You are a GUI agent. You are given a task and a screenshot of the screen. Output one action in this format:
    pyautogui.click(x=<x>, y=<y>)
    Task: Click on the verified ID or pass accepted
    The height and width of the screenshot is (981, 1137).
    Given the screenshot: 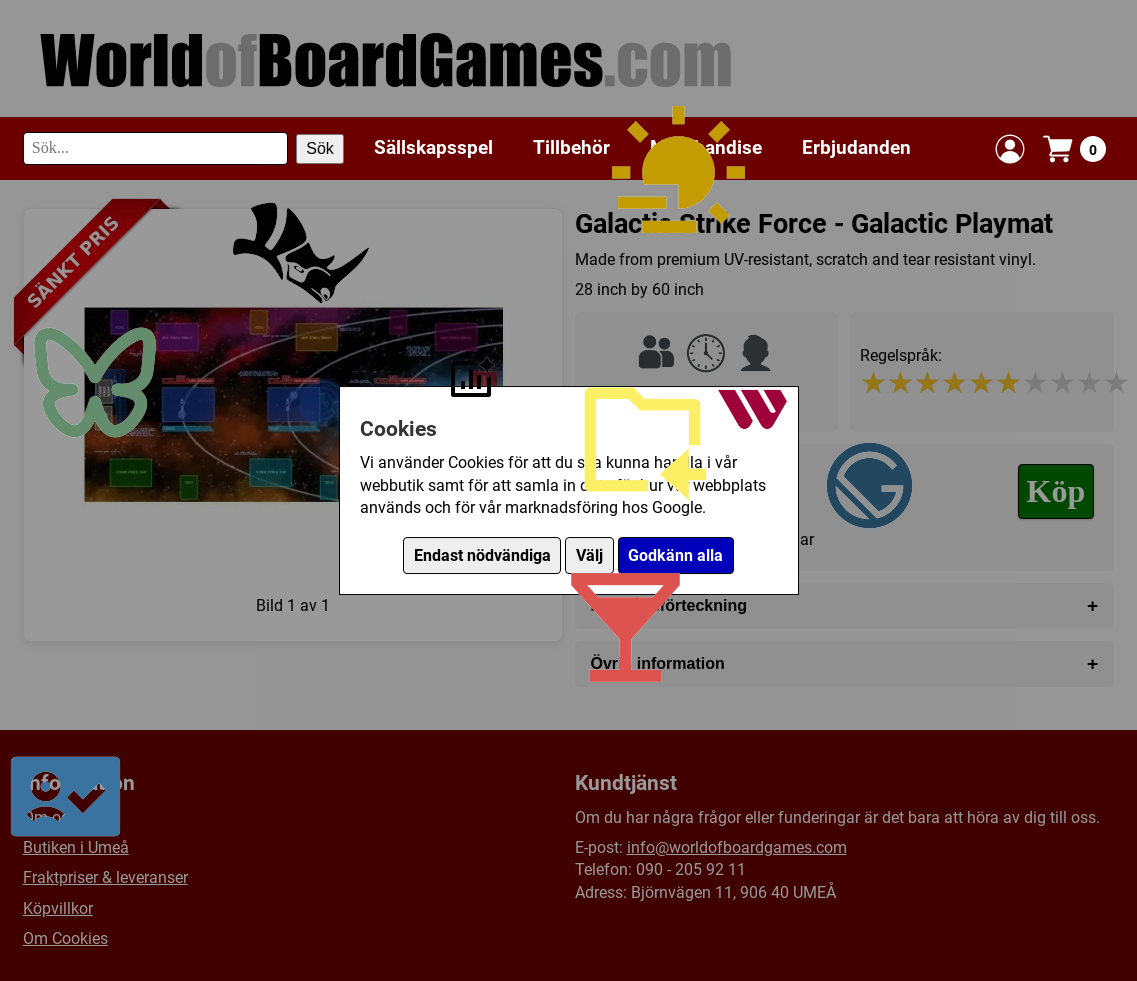 What is the action you would take?
    pyautogui.click(x=65, y=796)
    